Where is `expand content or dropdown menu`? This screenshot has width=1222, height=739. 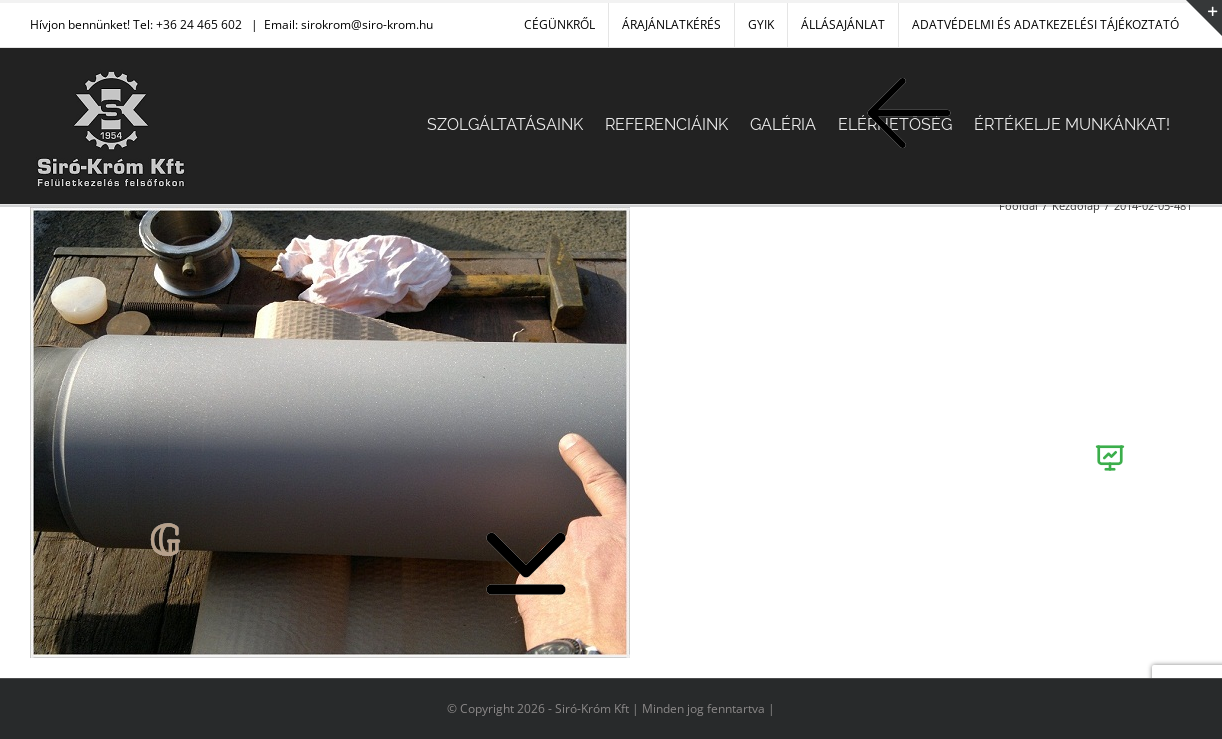 expand content or dropdown menu is located at coordinates (526, 562).